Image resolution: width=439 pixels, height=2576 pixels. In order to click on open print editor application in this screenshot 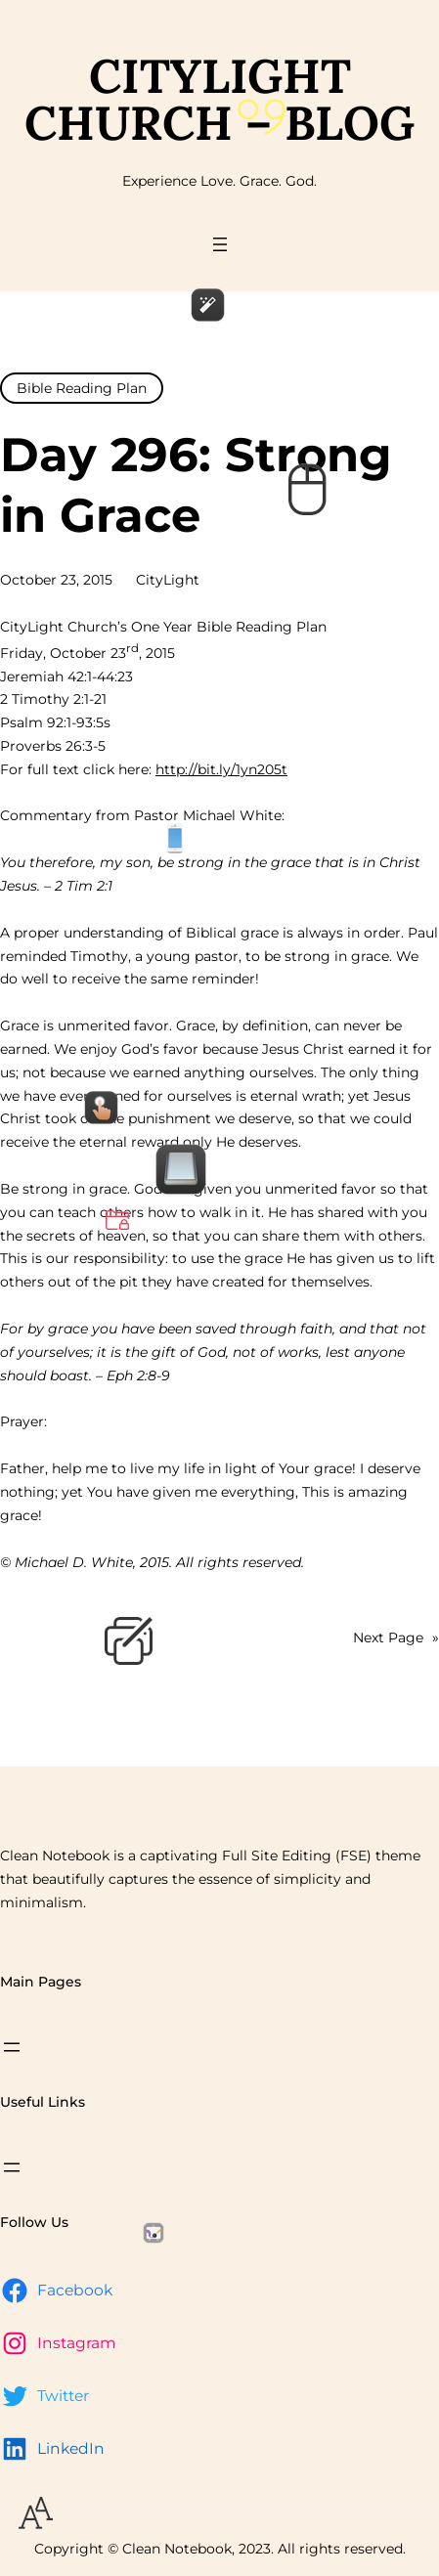, I will do `click(128, 1640)`.